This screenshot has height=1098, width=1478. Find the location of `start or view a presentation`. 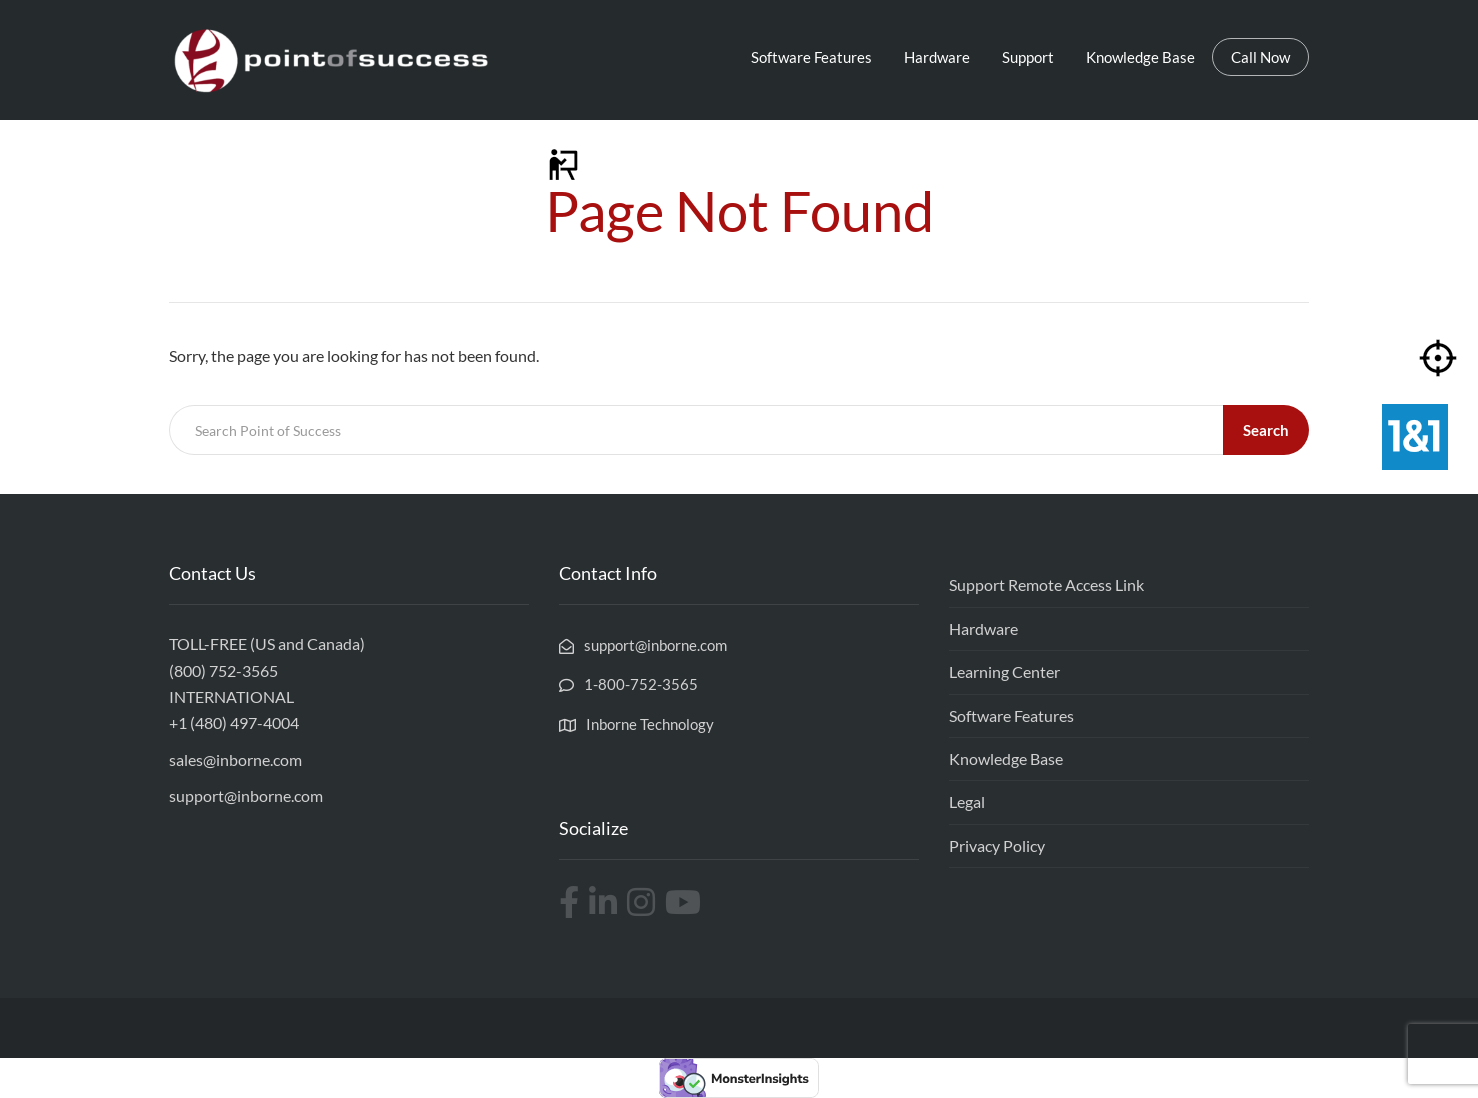

start or view a presentation is located at coordinates (563, 164).